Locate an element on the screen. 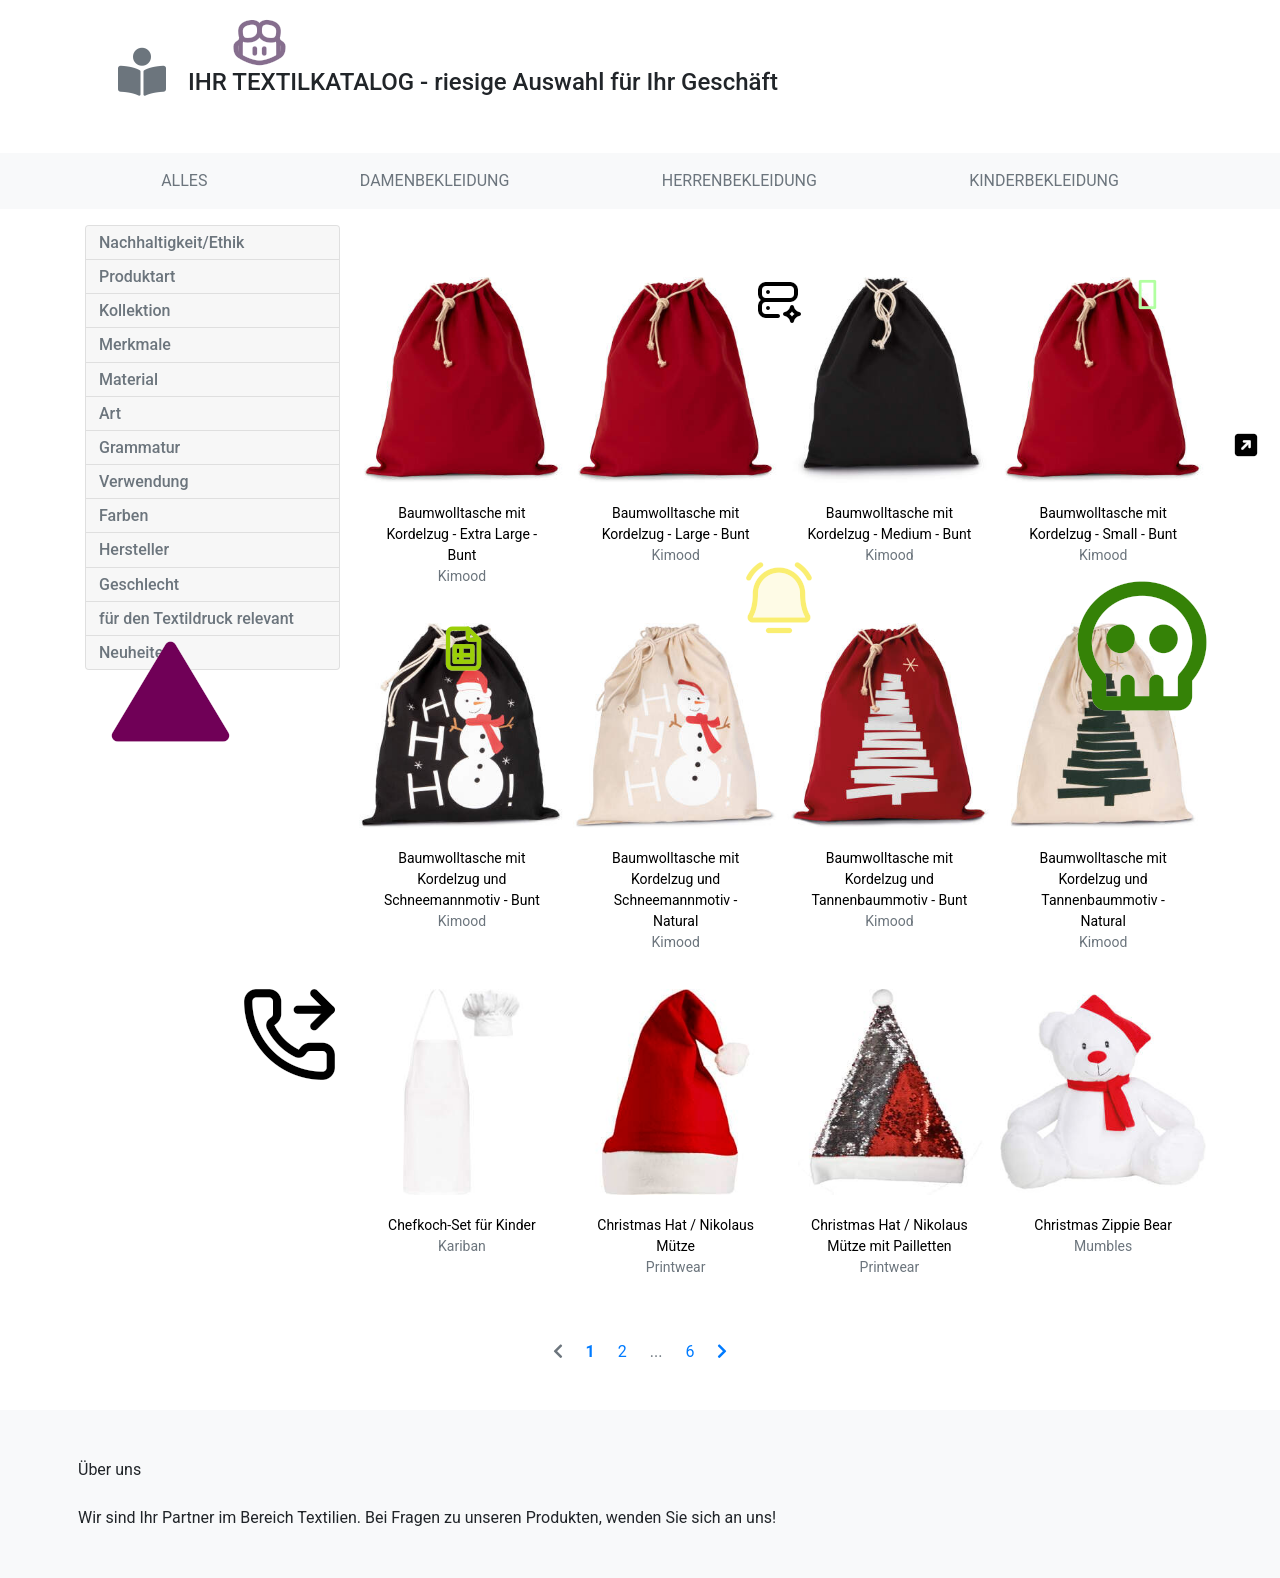  access AI-powered server features is located at coordinates (778, 300).